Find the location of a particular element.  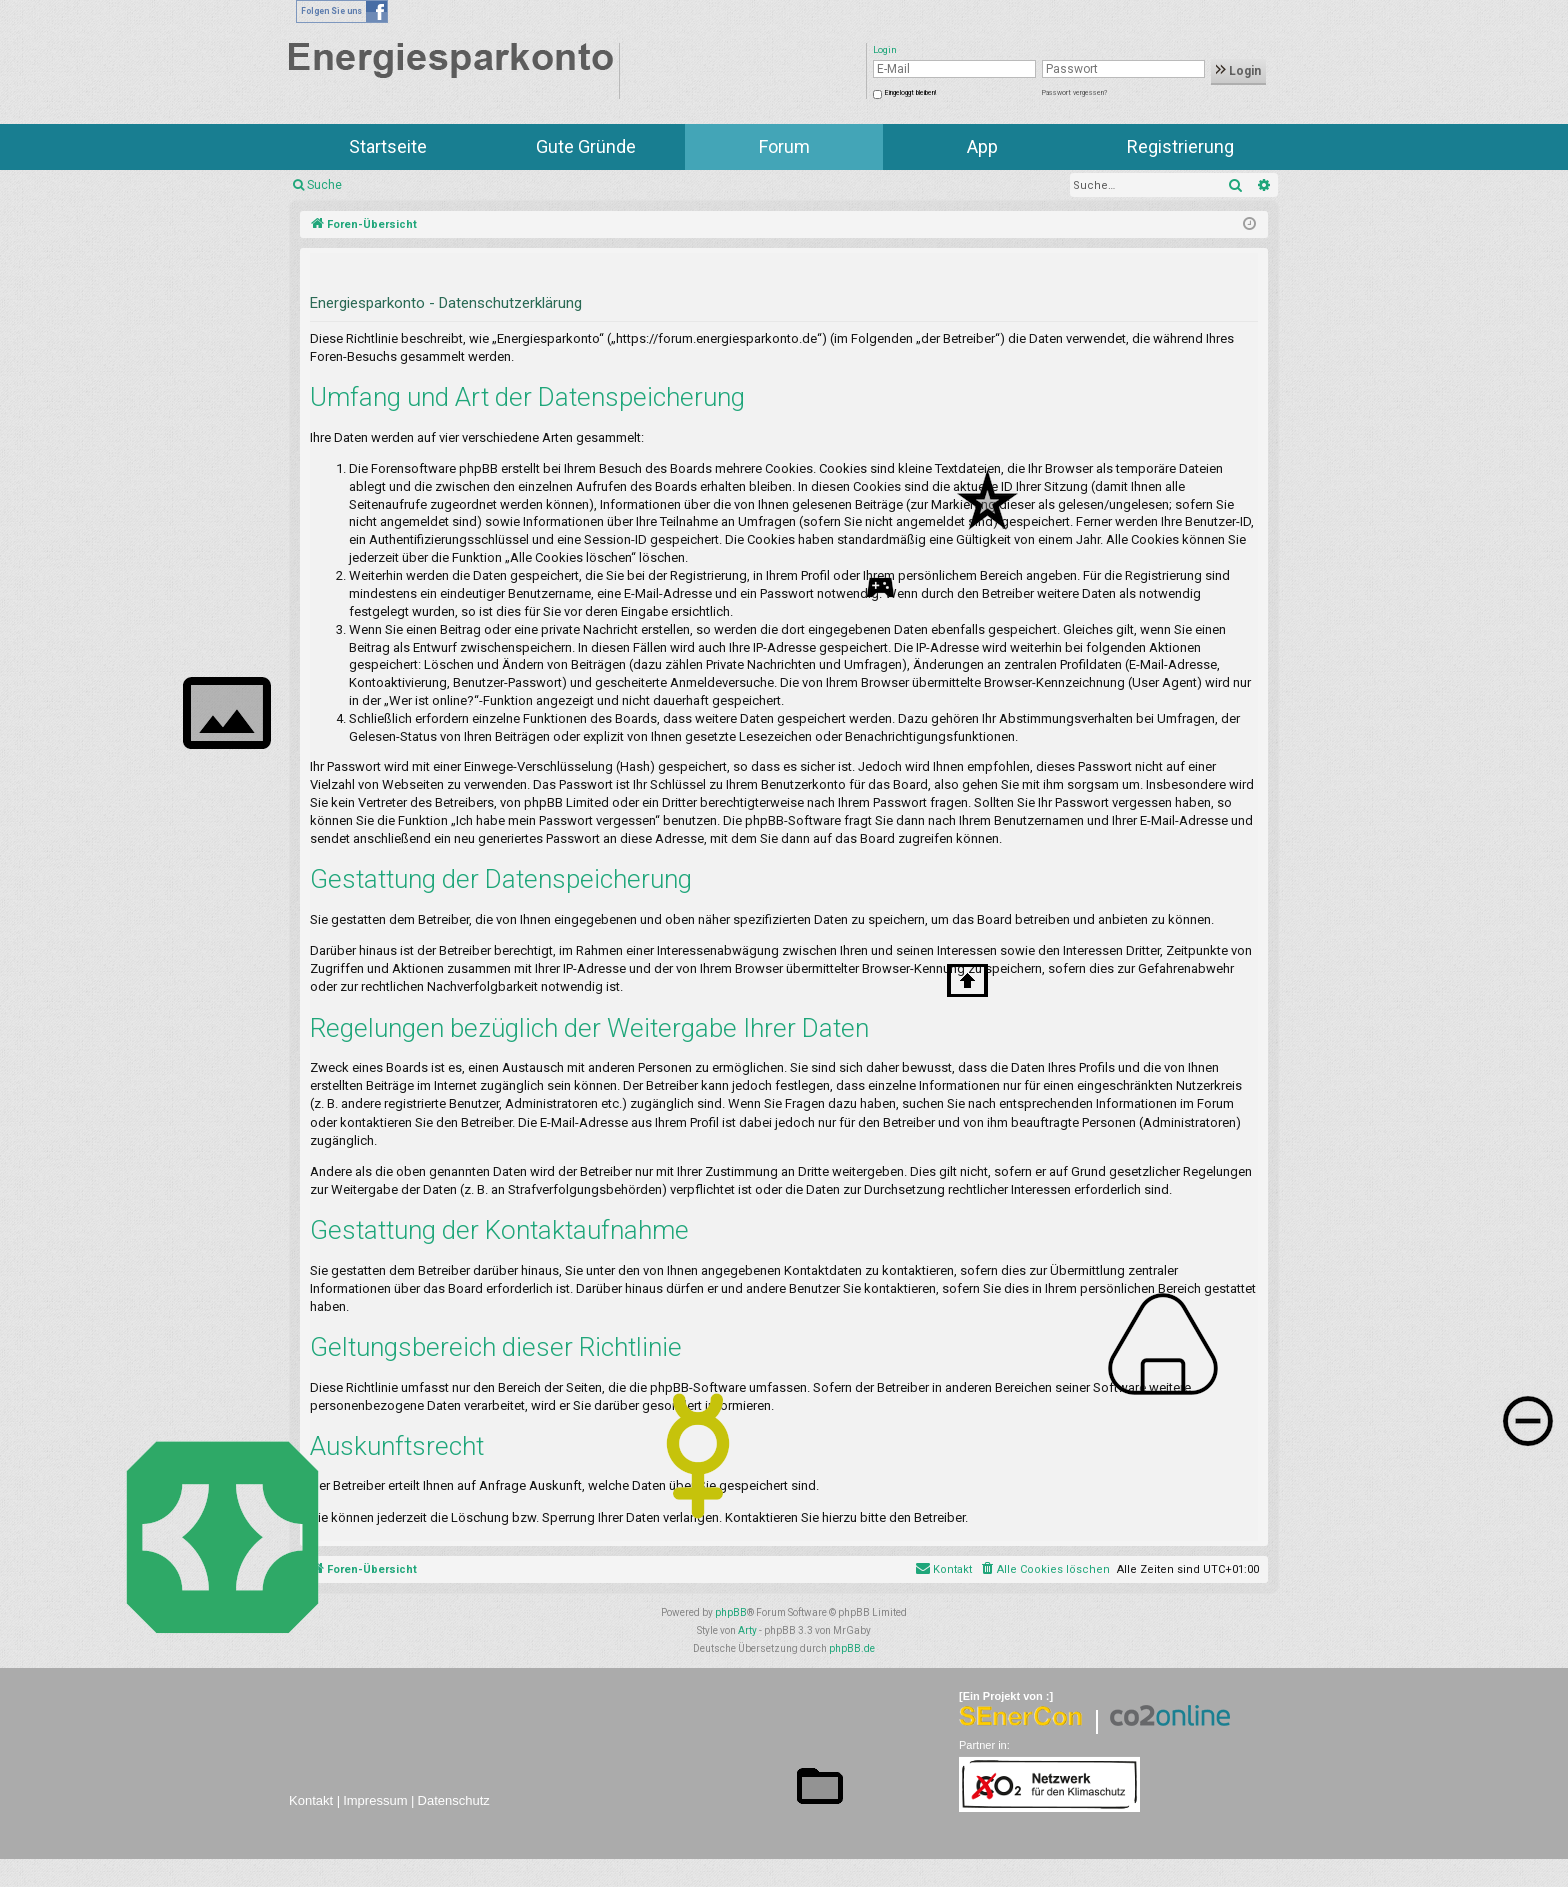

rate or review an item is located at coordinates (987, 499).